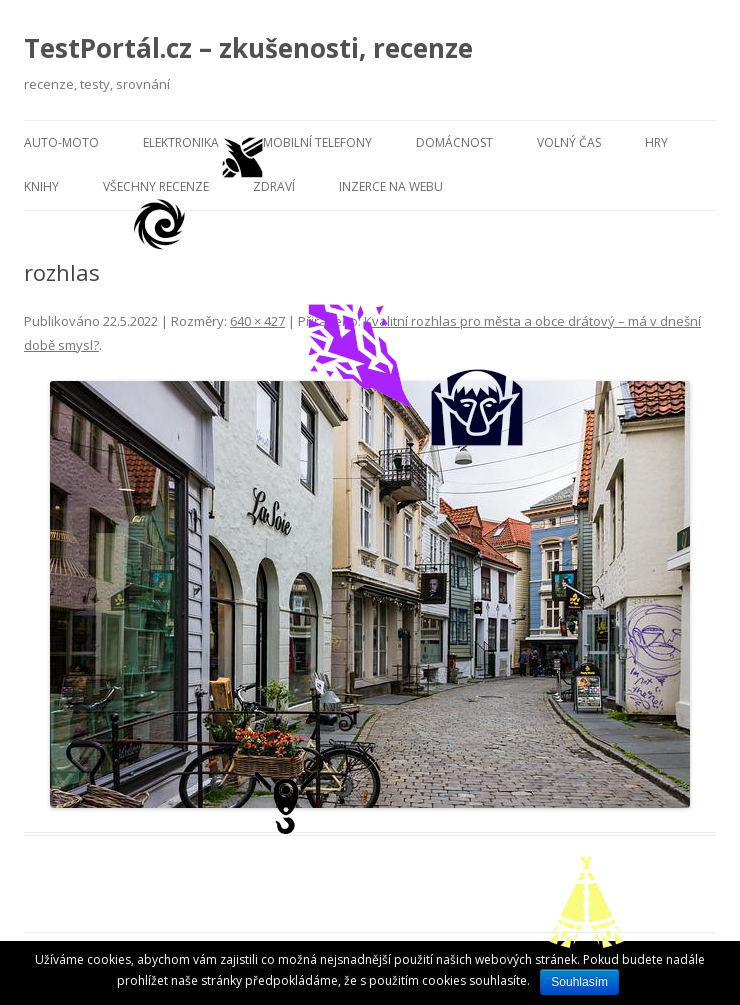 This screenshot has height=1005, width=740. What do you see at coordinates (159, 224) in the screenshot?
I see `activate energy or power ability` at bounding box center [159, 224].